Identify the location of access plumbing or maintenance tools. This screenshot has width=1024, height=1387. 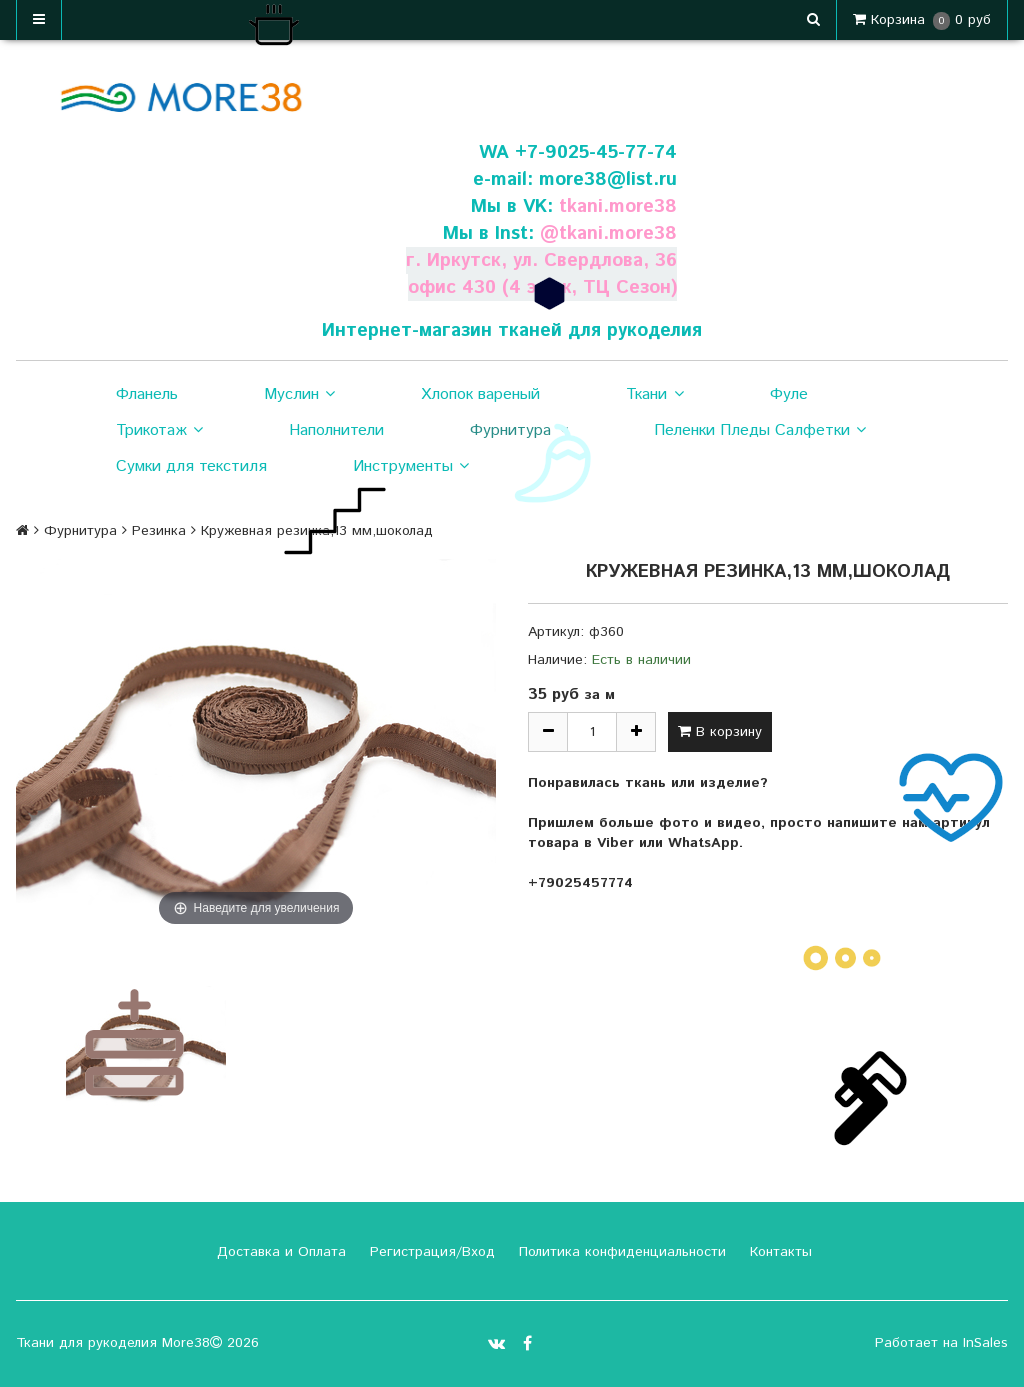
(866, 1098).